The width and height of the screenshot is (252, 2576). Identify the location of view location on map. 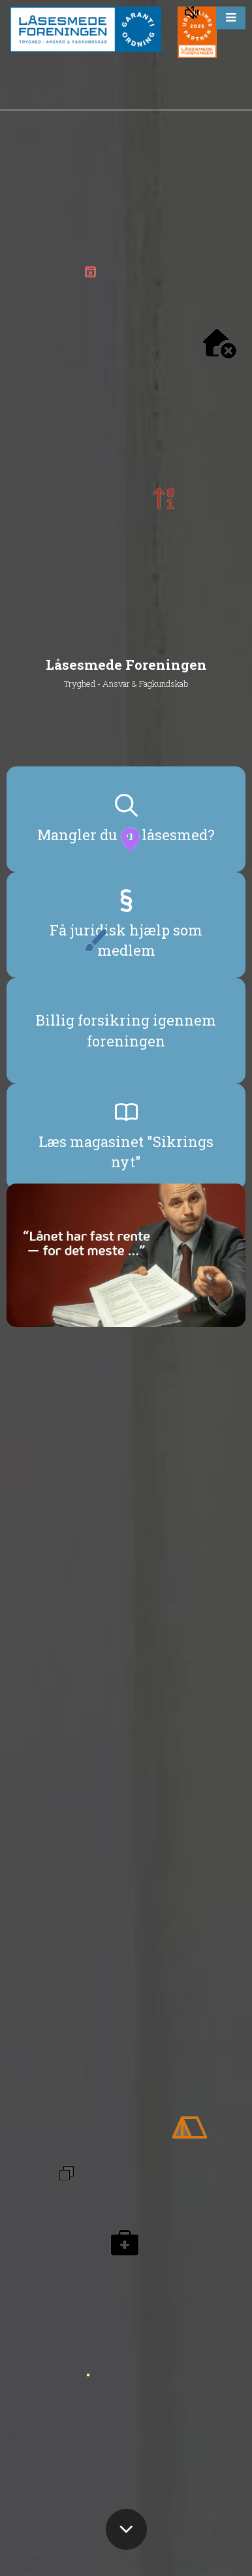
(130, 839).